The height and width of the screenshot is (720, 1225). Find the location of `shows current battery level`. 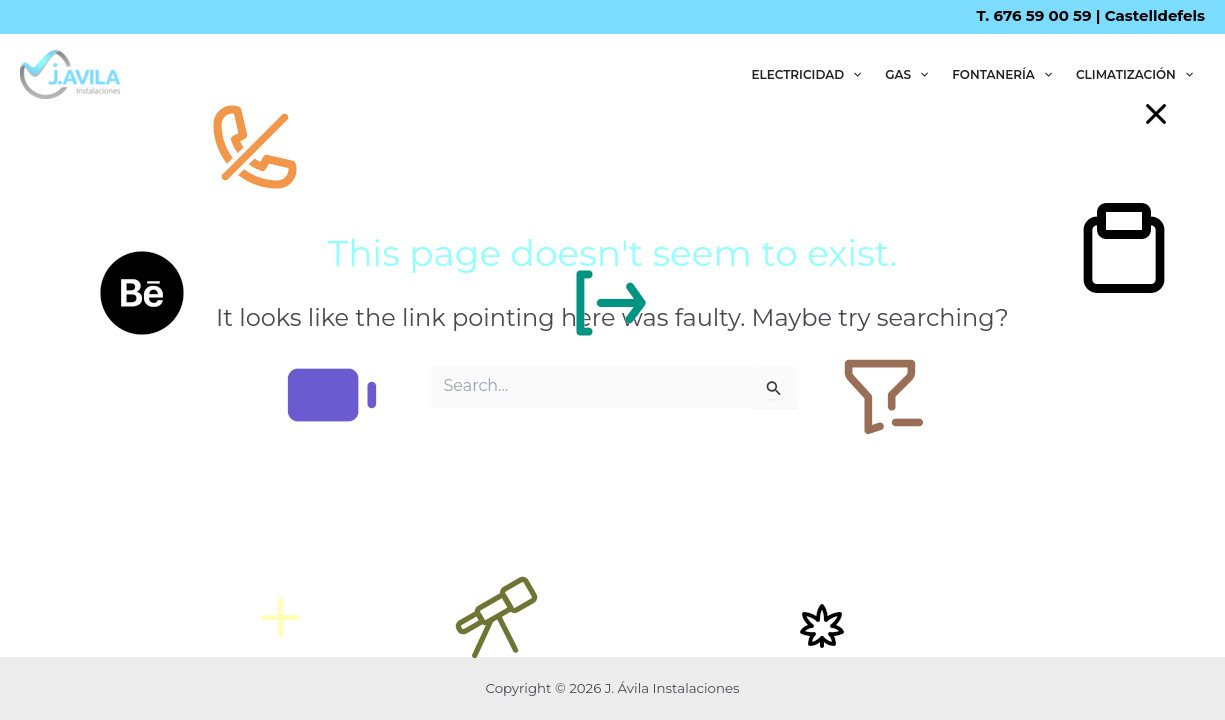

shows current battery level is located at coordinates (332, 395).